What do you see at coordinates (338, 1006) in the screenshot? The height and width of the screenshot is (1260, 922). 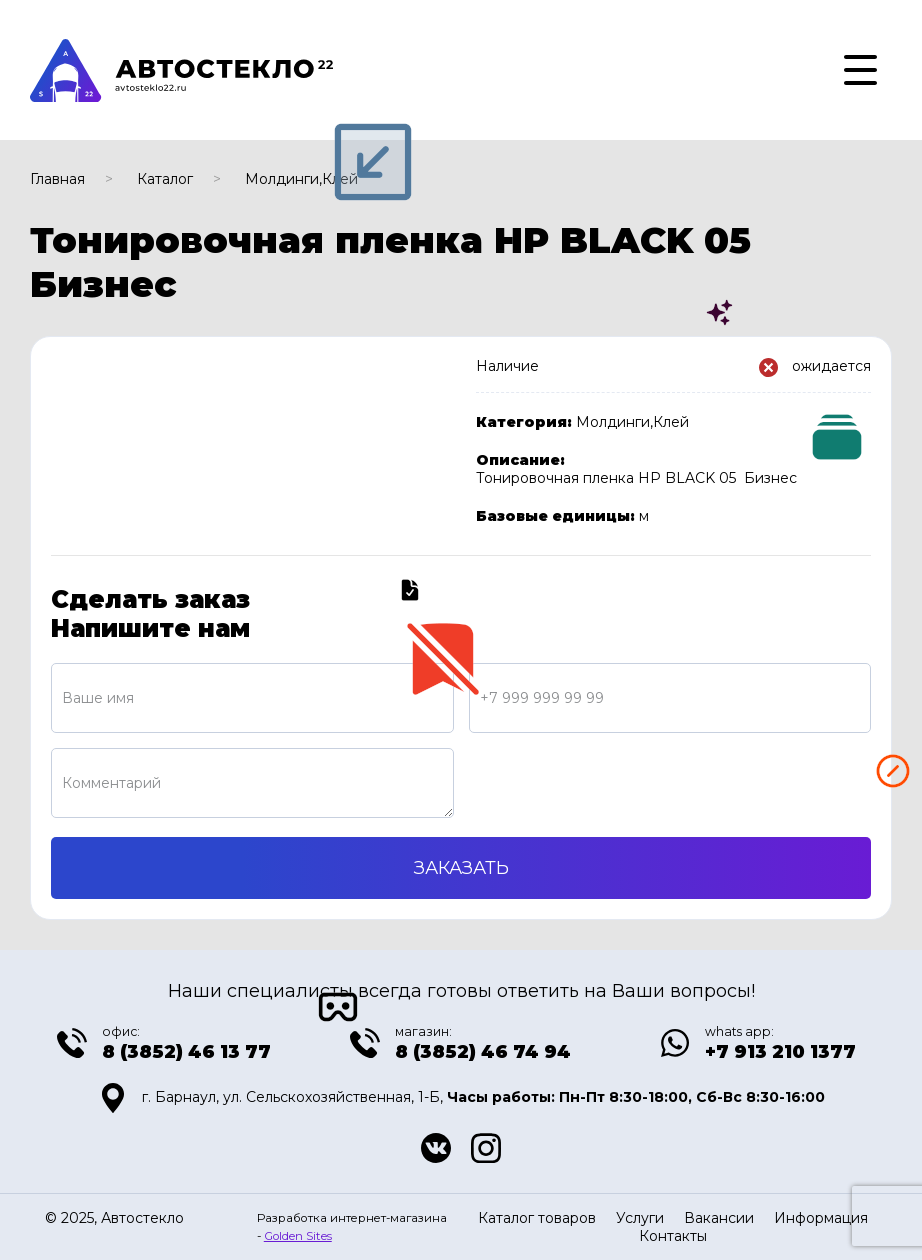 I see `access virtual reality or VR mode` at bounding box center [338, 1006].